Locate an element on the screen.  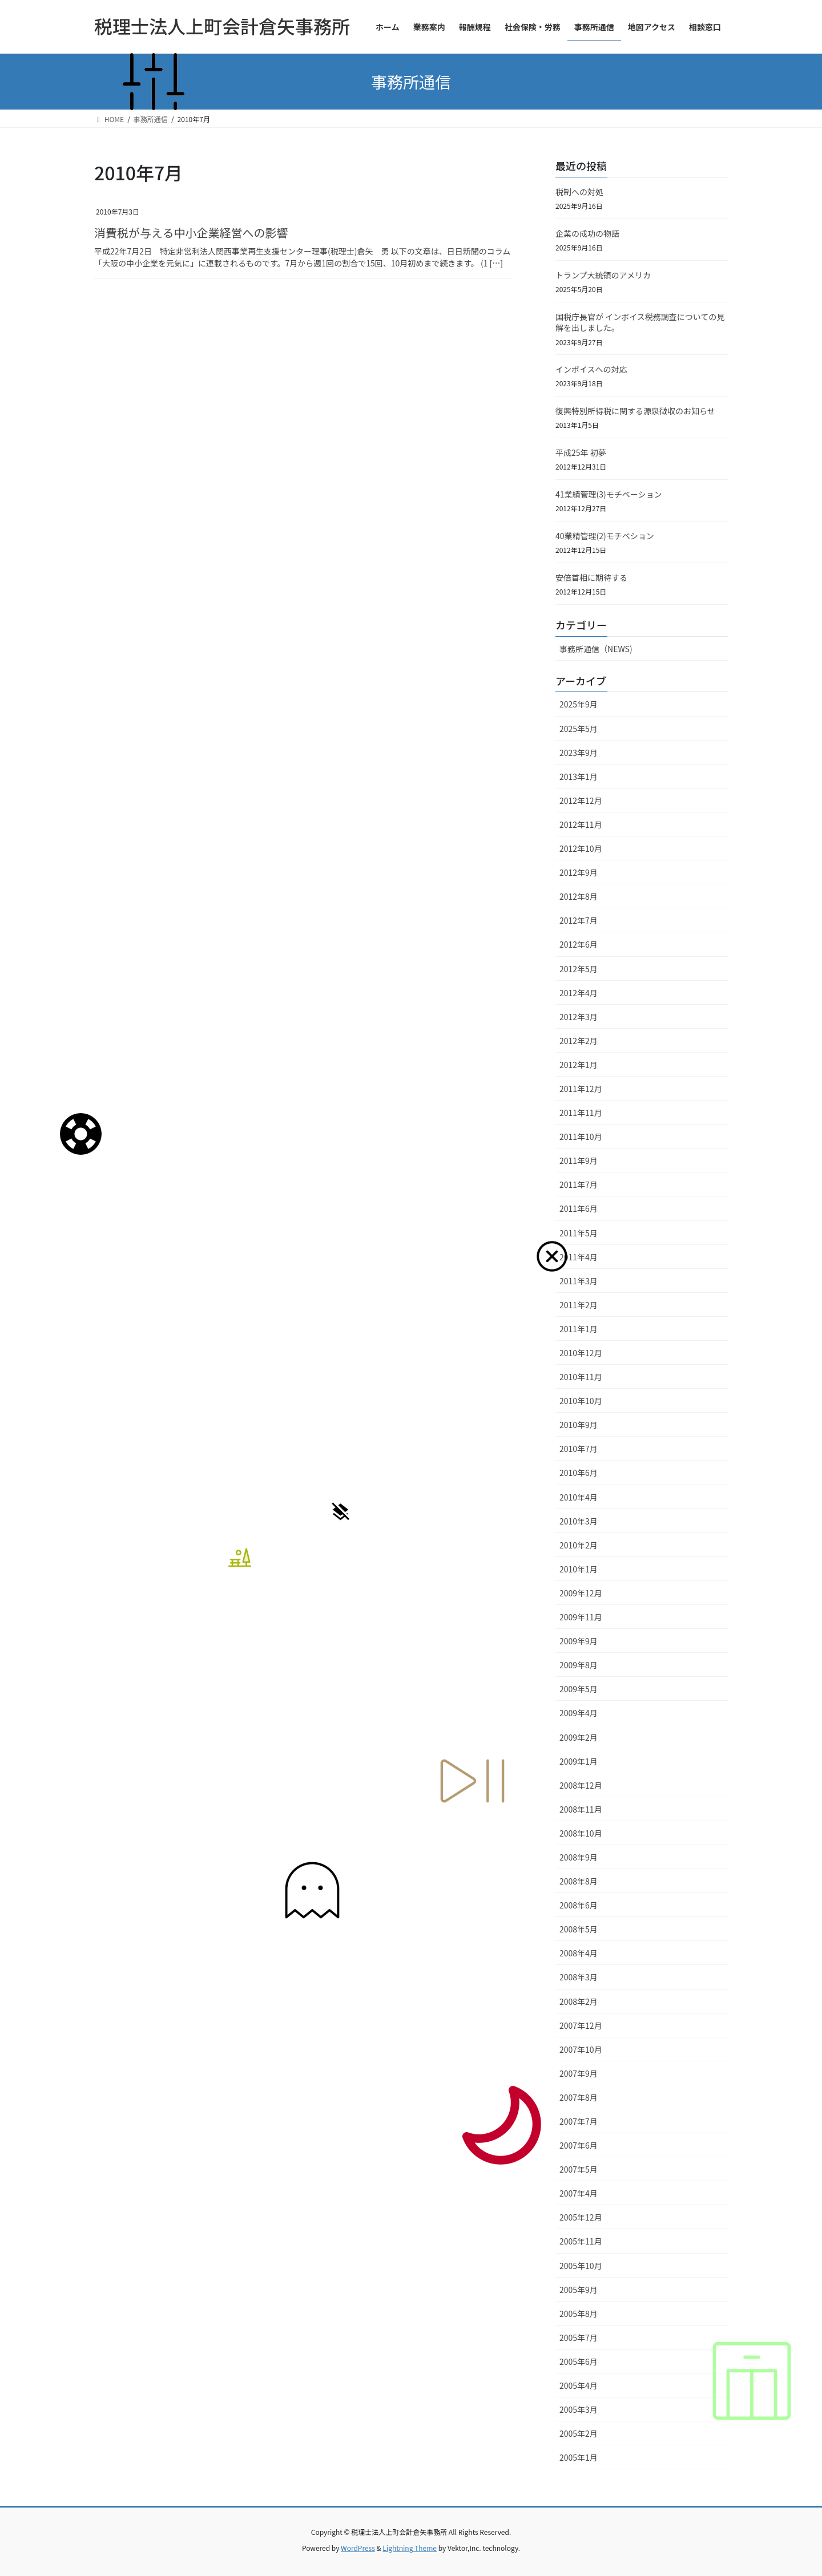
close or dismiss a dialog is located at coordinates (552, 1256).